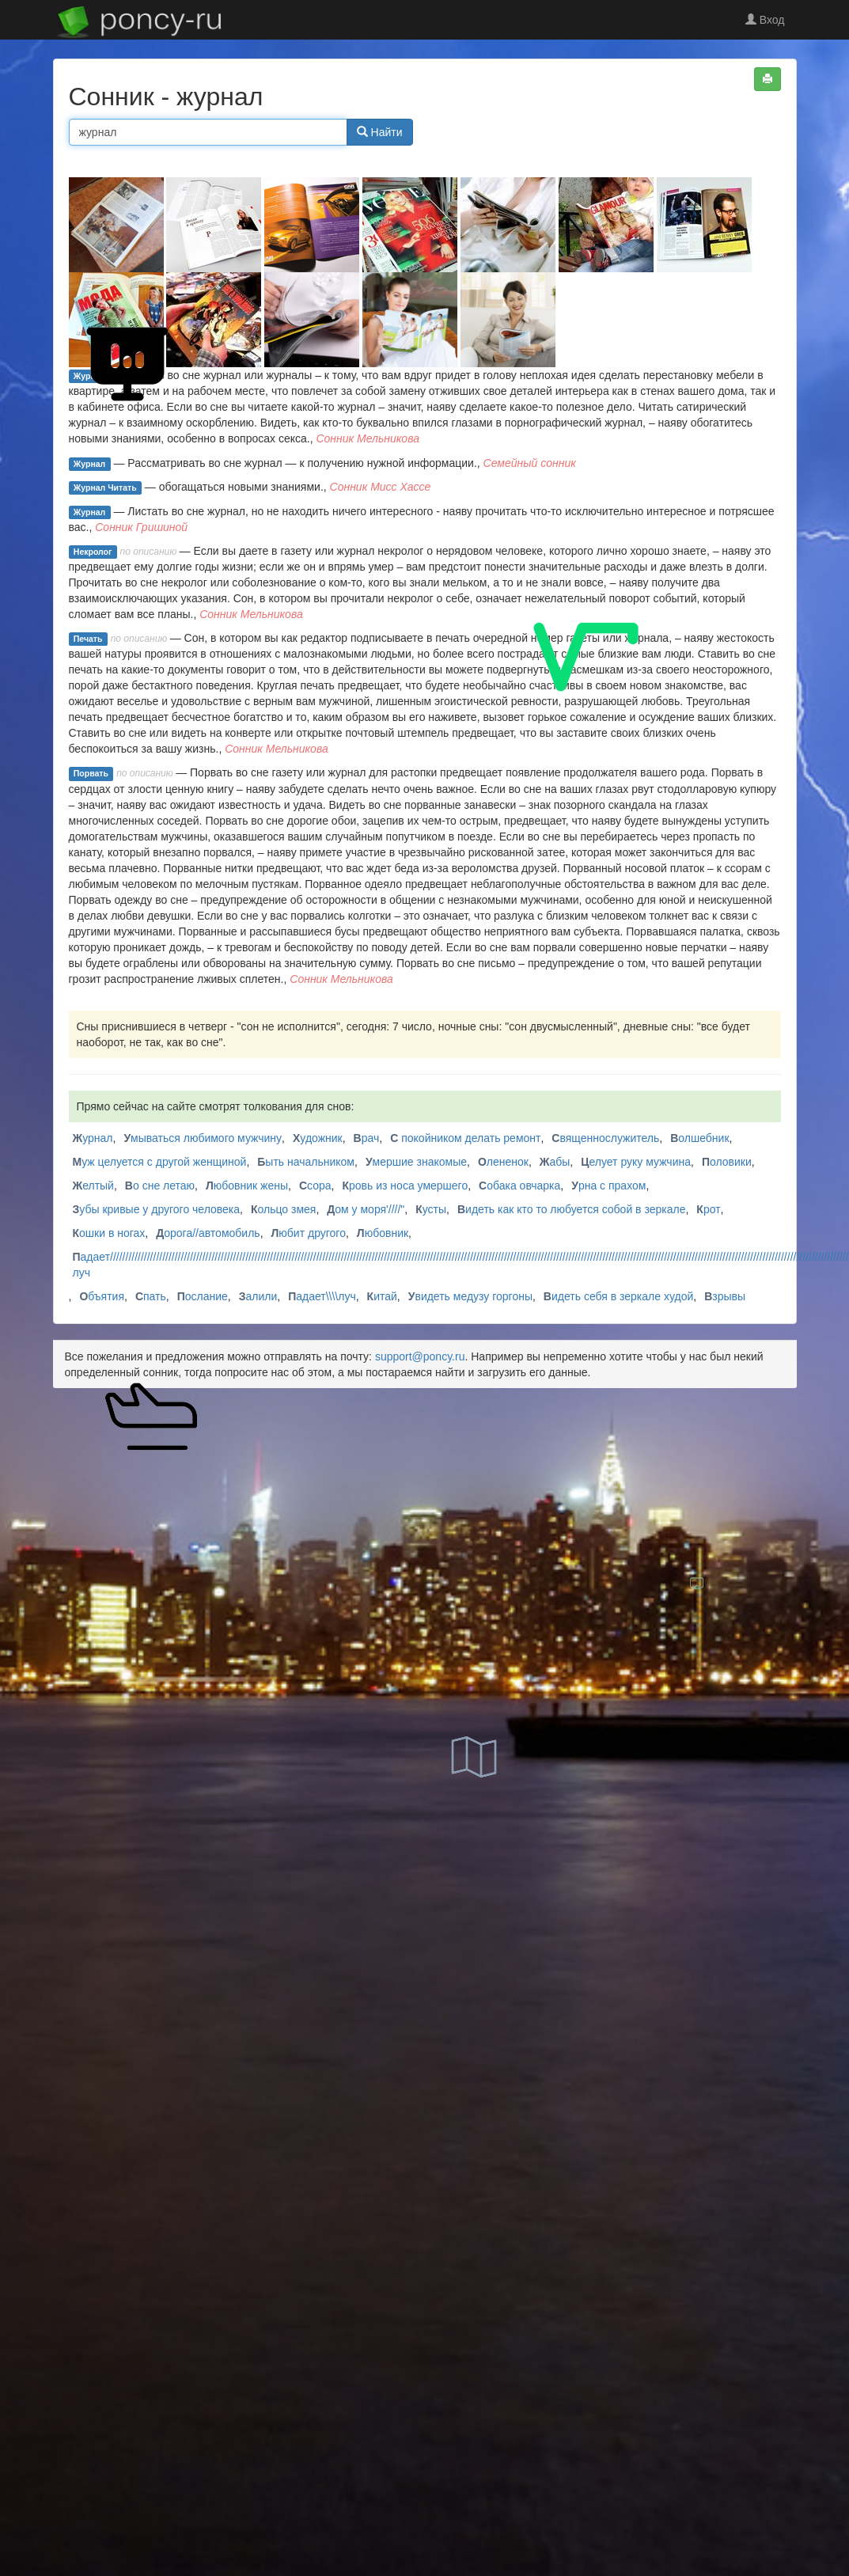 Image resolution: width=849 pixels, height=2576 pixels. Describe the element at coordinates (127, 364) in the screenshot. I see `view presentation analytics` at that location.